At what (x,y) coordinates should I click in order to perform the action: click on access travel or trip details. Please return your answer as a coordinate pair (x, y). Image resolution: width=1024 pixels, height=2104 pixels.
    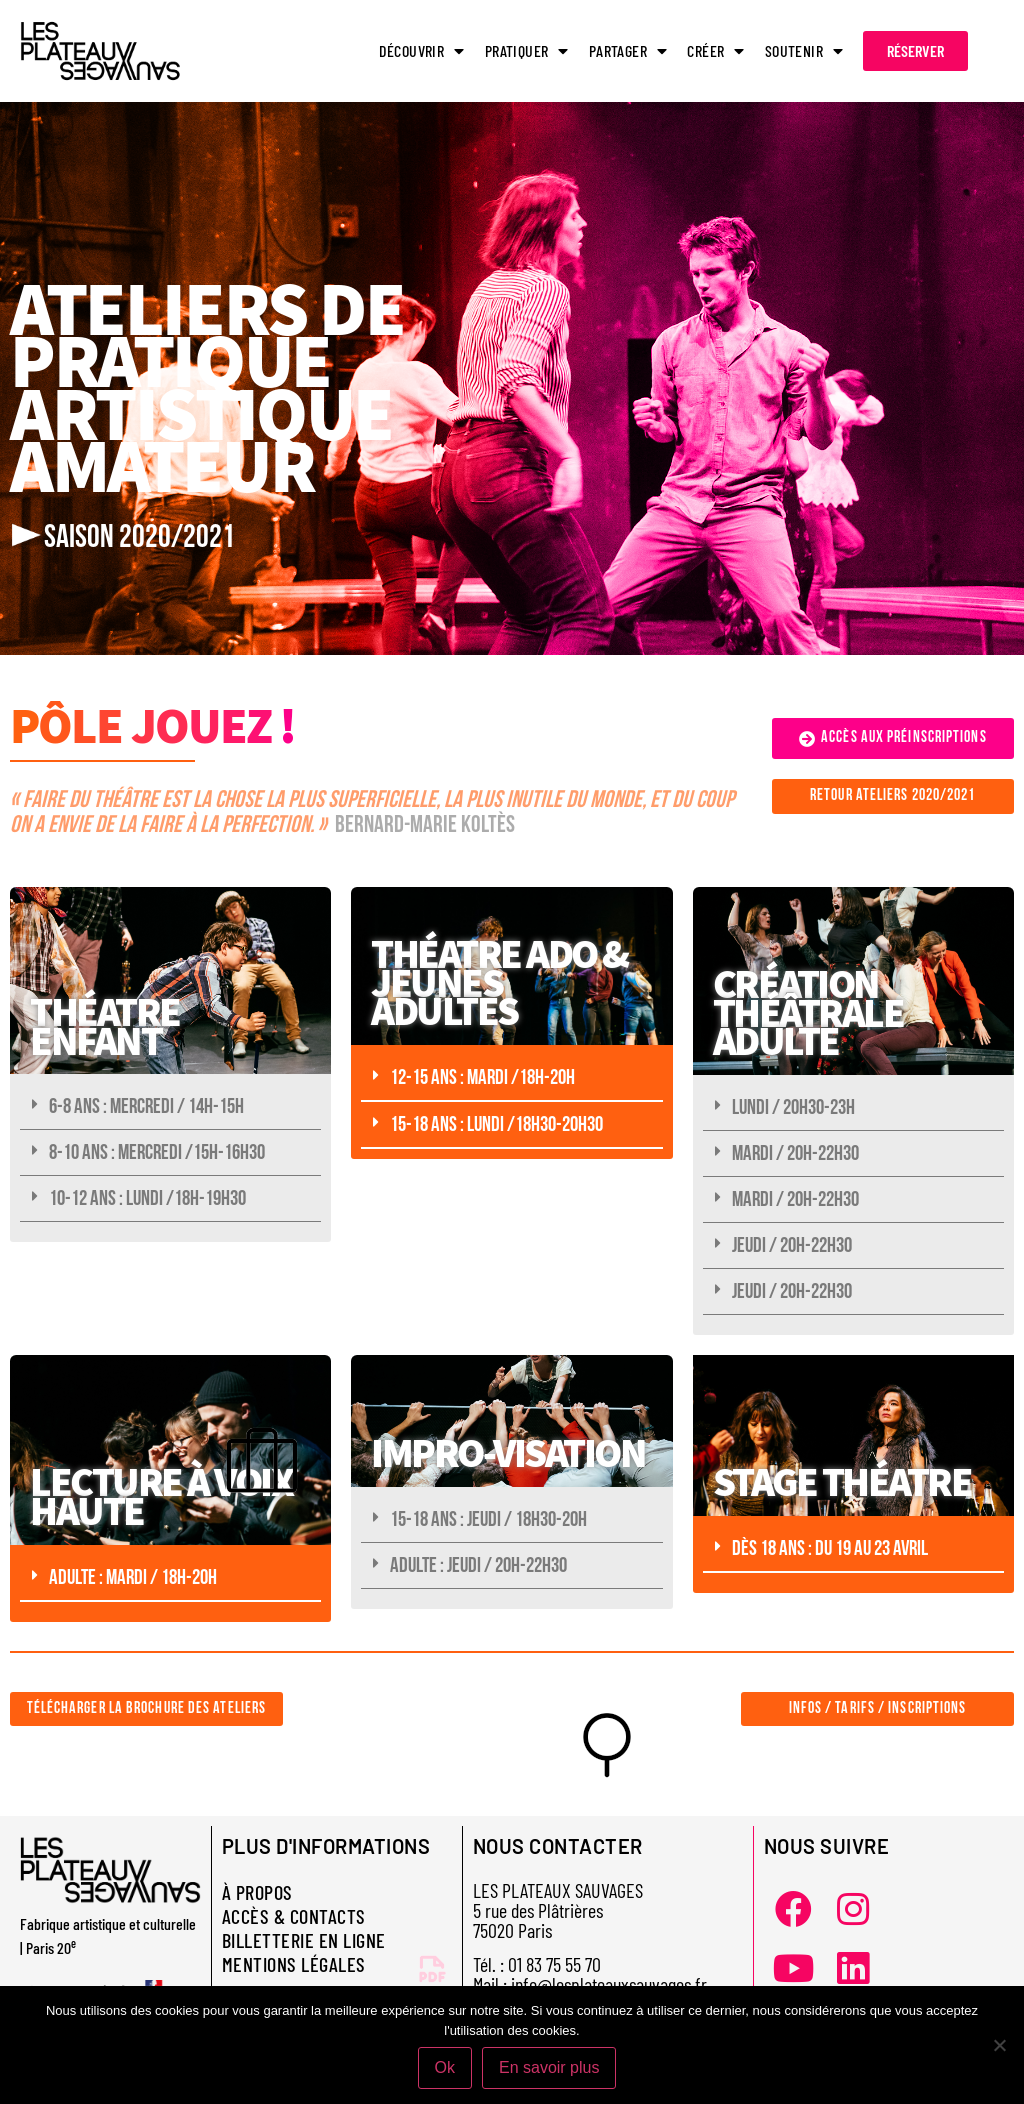
    Looking at the image, I should click on (262, 1463).